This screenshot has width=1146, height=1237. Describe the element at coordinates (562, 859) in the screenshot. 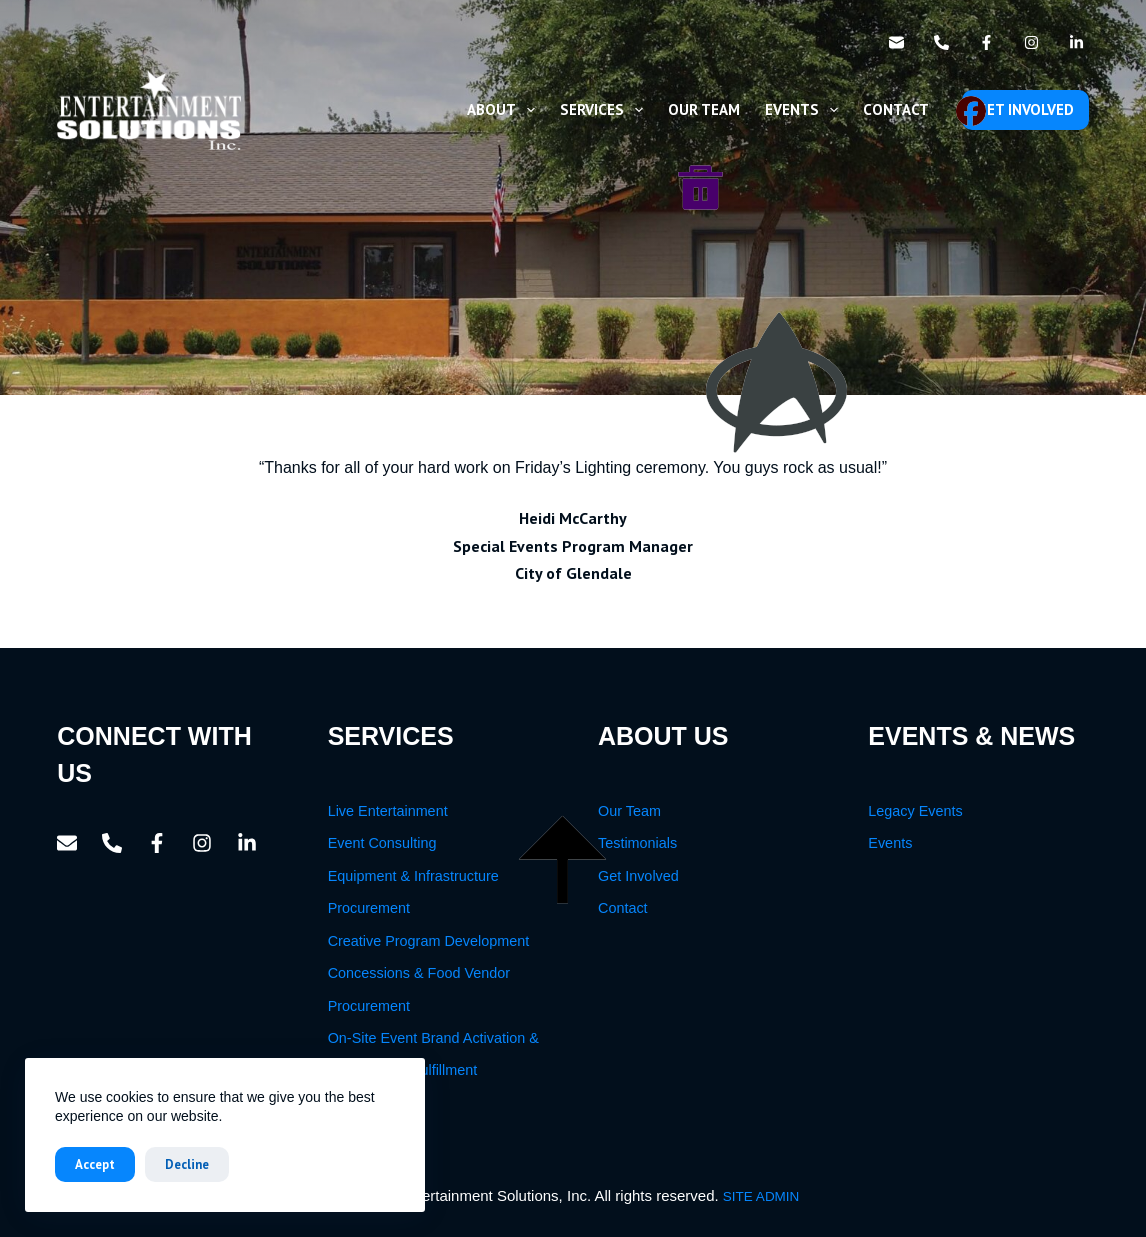

I see `scroll to top of page` at that location.